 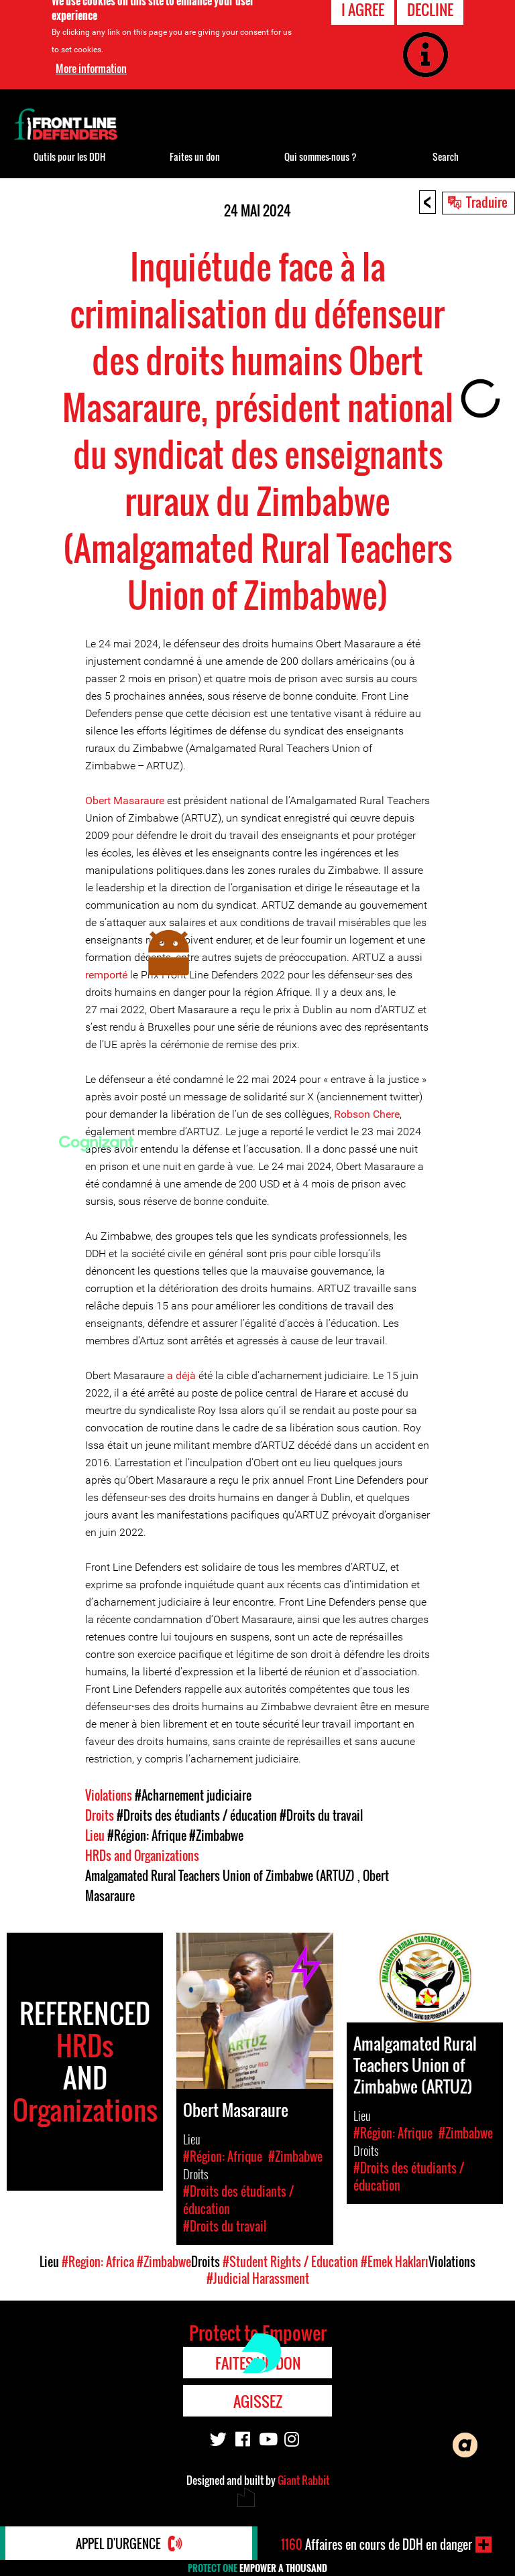 I want to click on open the AirAsia app, so click(x=465, y=2445).